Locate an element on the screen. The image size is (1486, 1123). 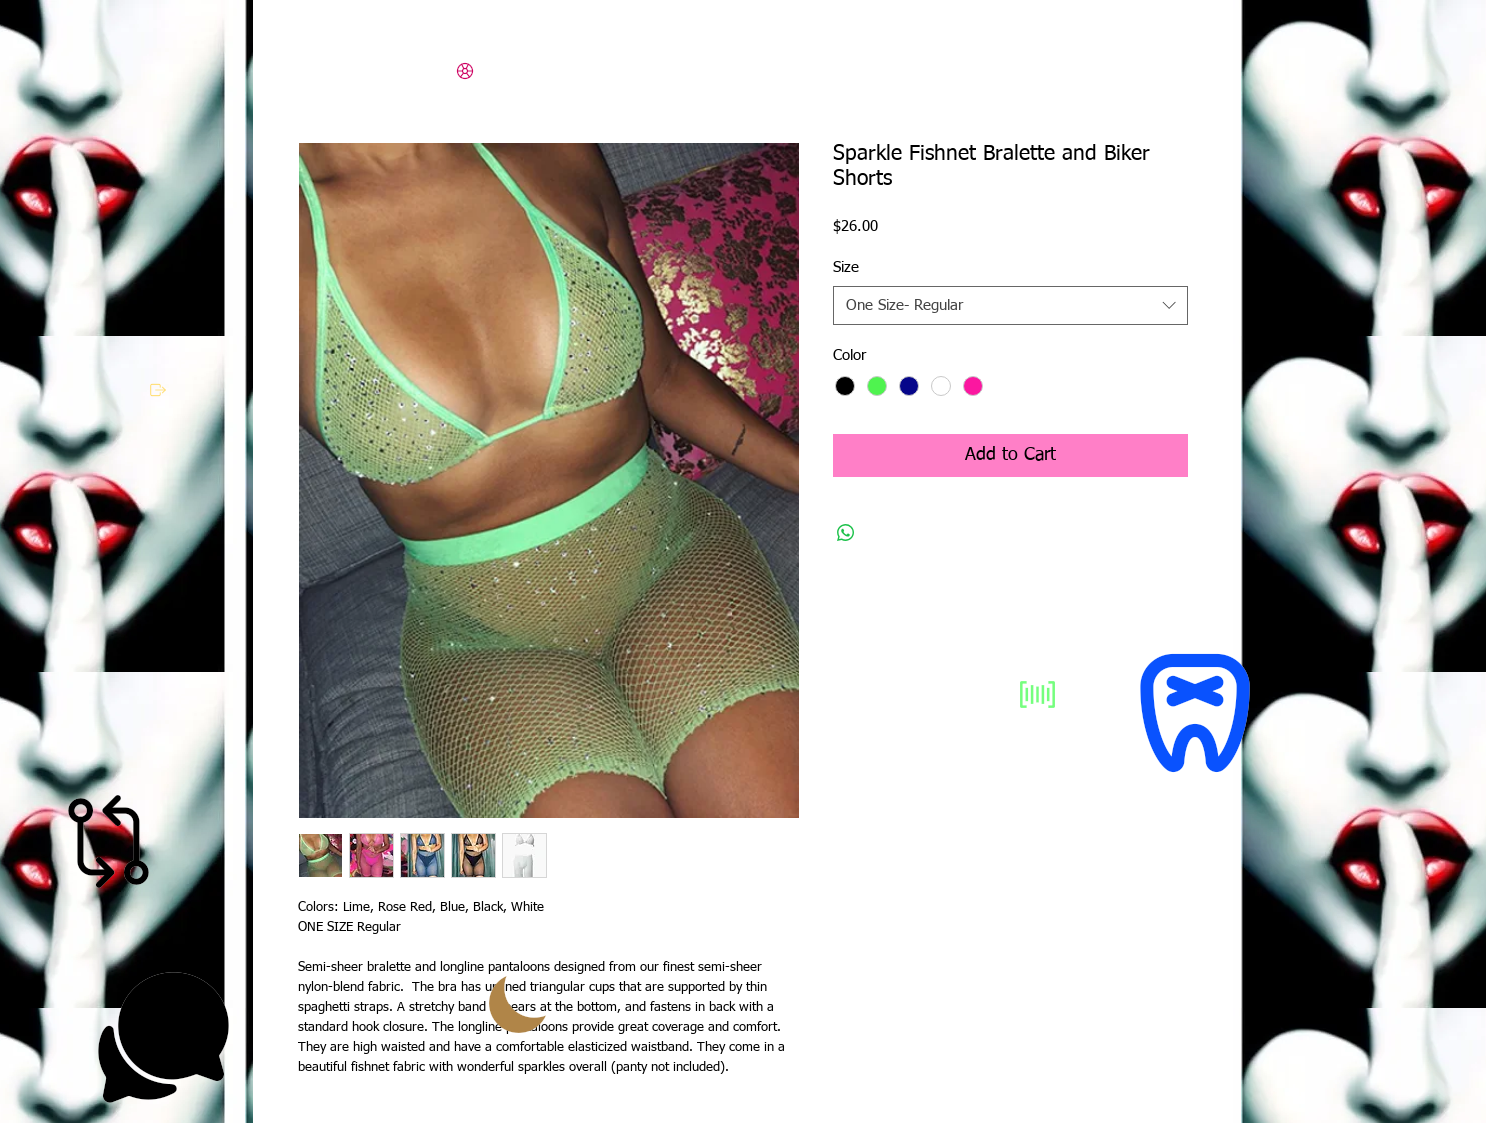
access dental or oral health features is located at coordinates (1195, 713).